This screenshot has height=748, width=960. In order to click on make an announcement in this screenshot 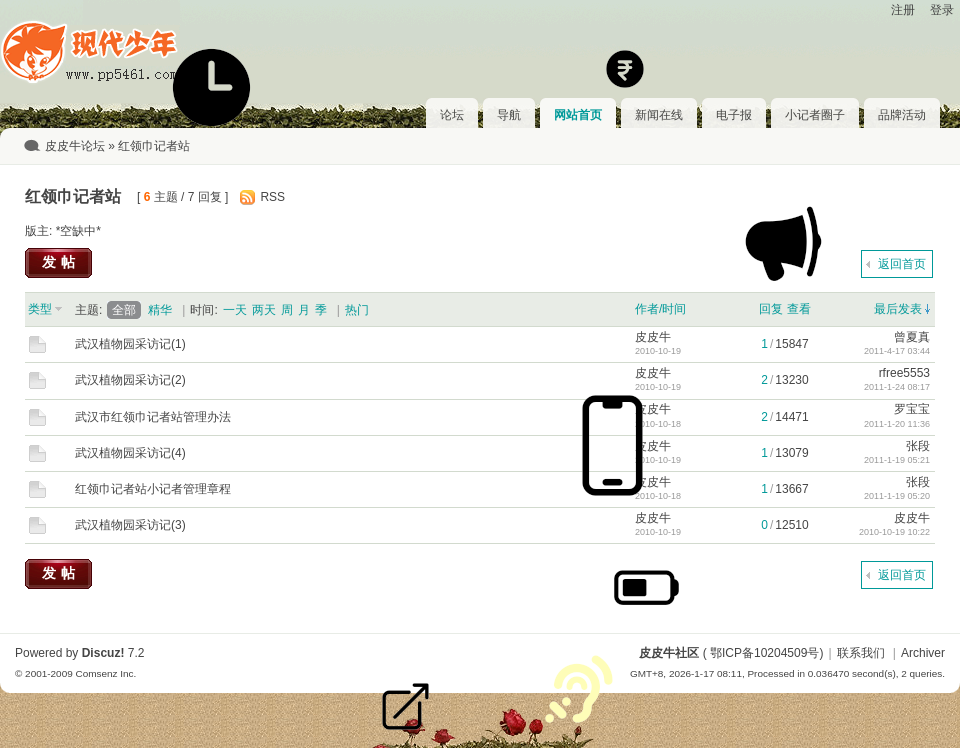, I will do `click(783, 244)`.